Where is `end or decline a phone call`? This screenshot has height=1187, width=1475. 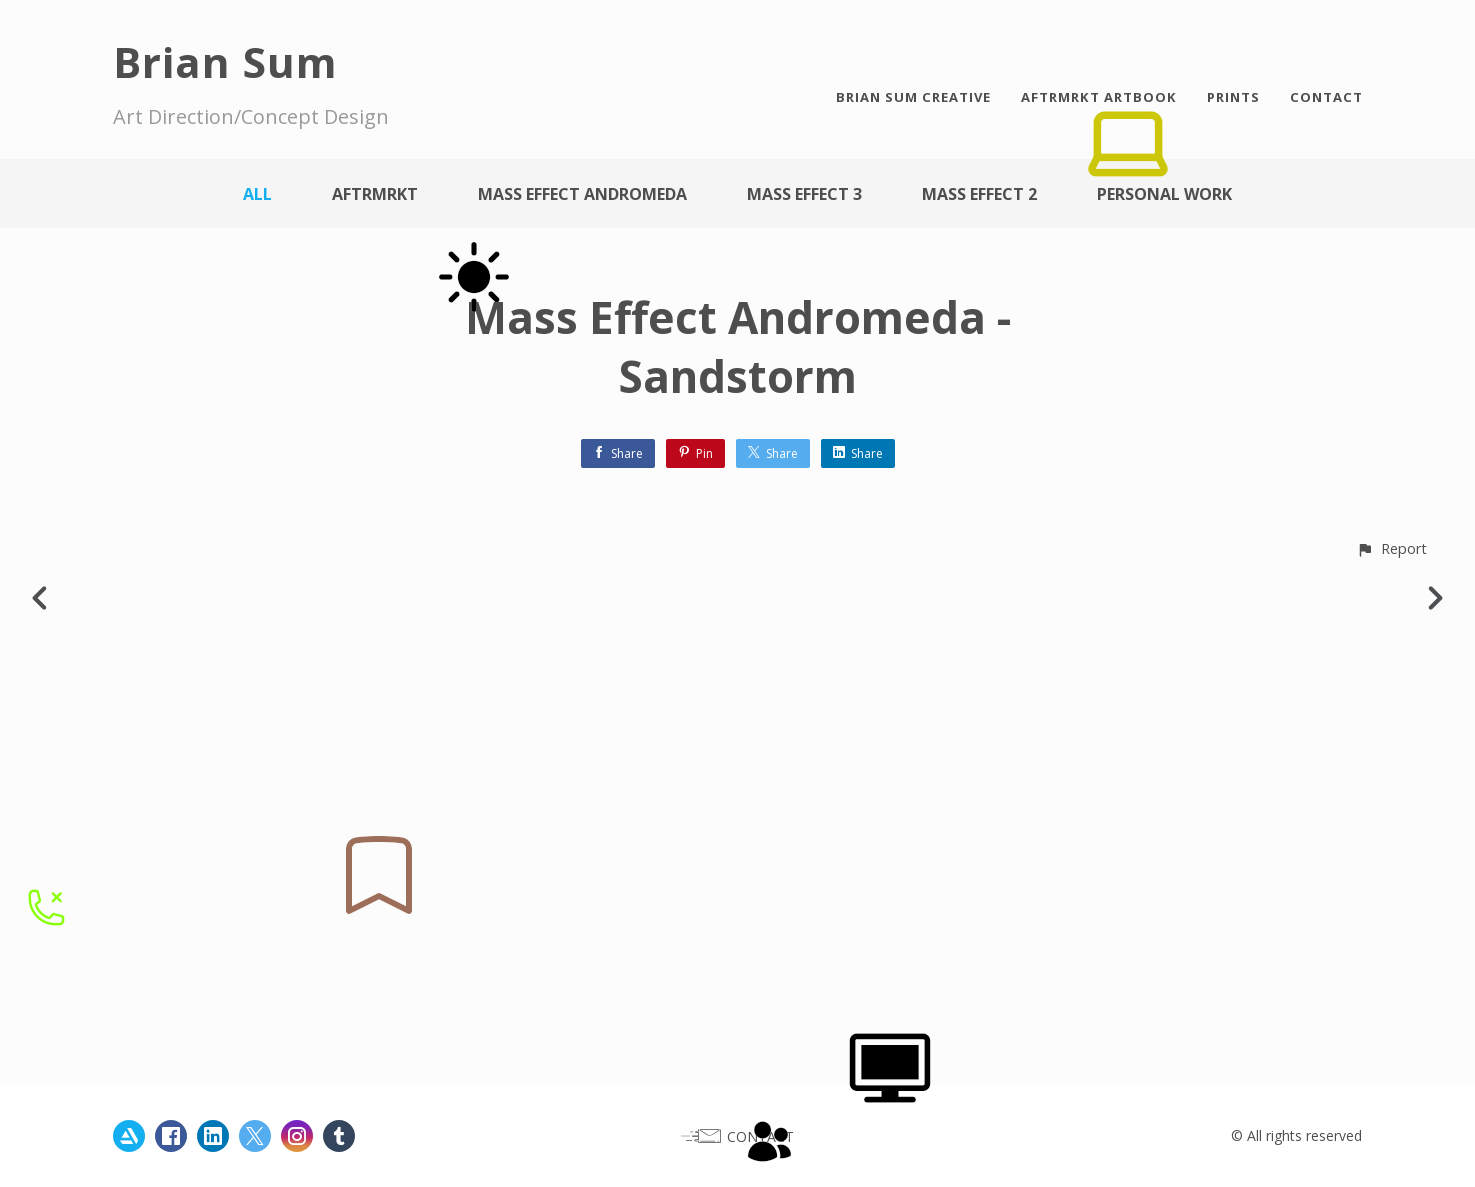
end or decline a phone call is located at coordinates (46, 907).